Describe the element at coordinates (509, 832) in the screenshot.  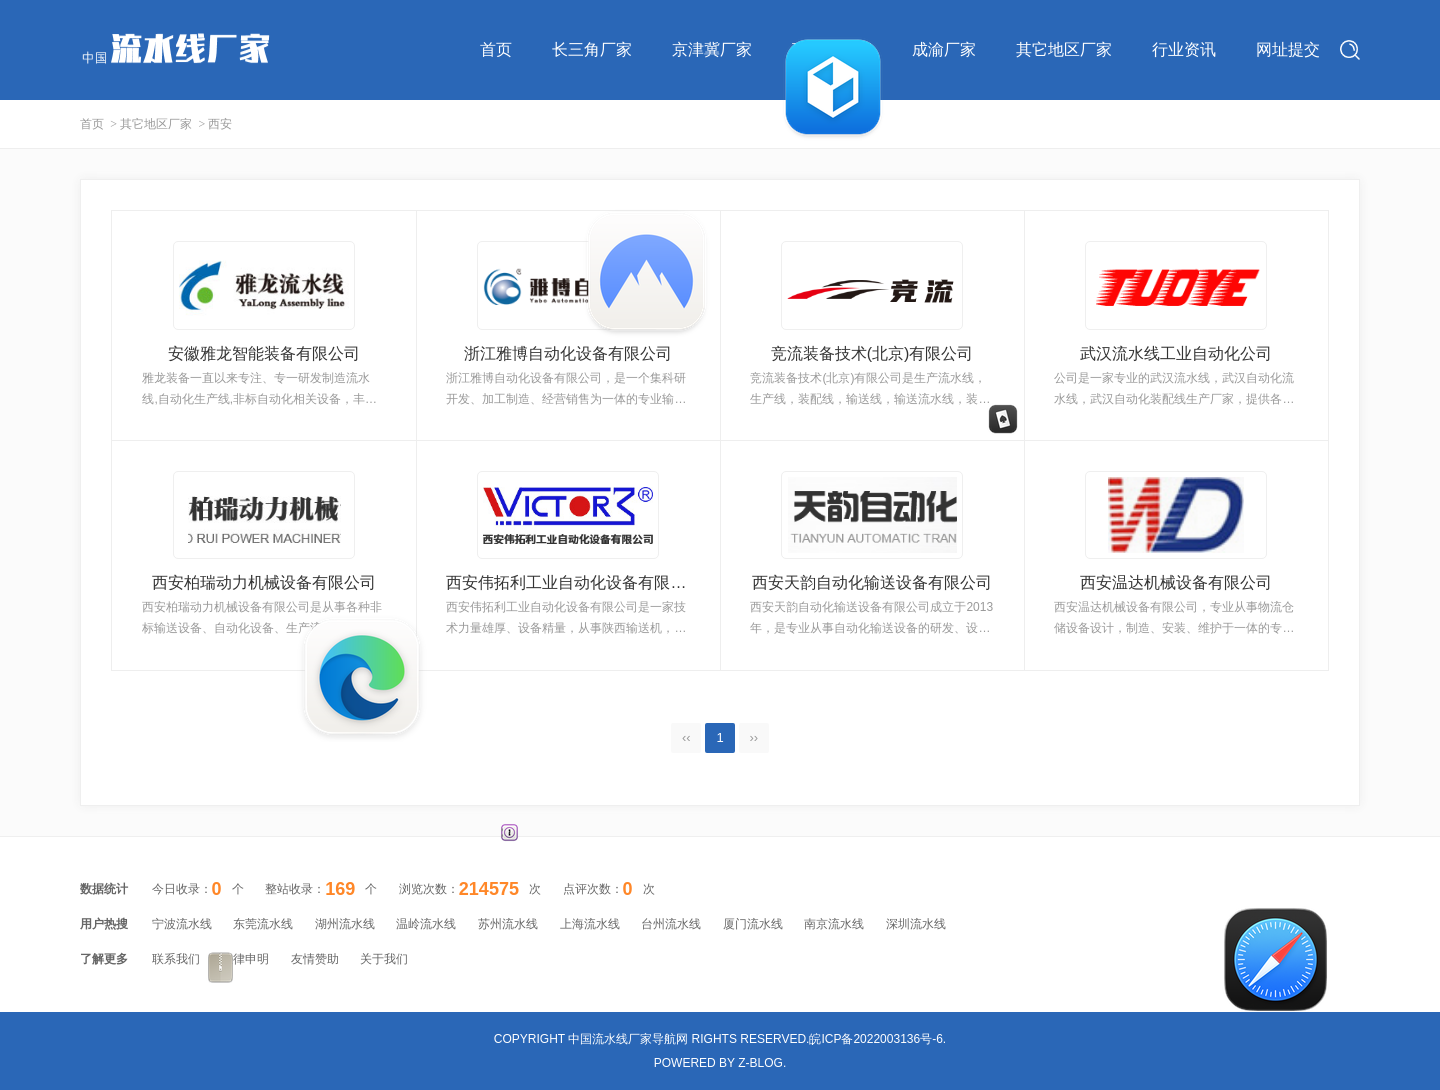
I see `open the Secrets password manager app` at that location.